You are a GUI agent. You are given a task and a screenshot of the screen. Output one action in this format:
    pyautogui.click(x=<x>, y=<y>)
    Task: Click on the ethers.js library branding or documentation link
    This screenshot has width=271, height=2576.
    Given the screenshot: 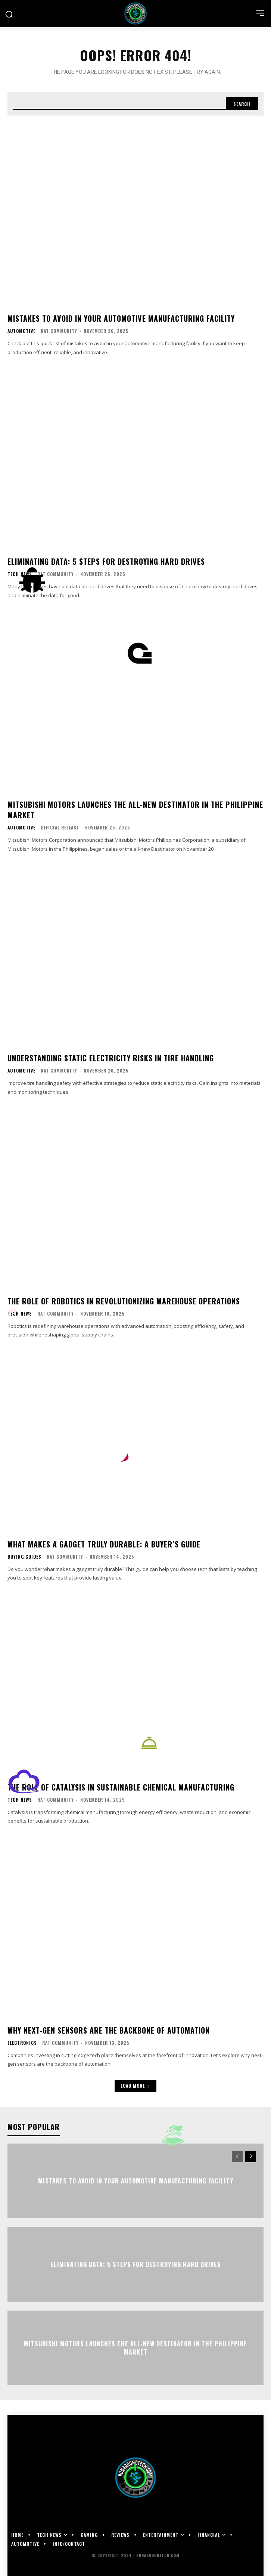 What is the action you would take?
    pyautogui.click(x=27, y=1781)
    